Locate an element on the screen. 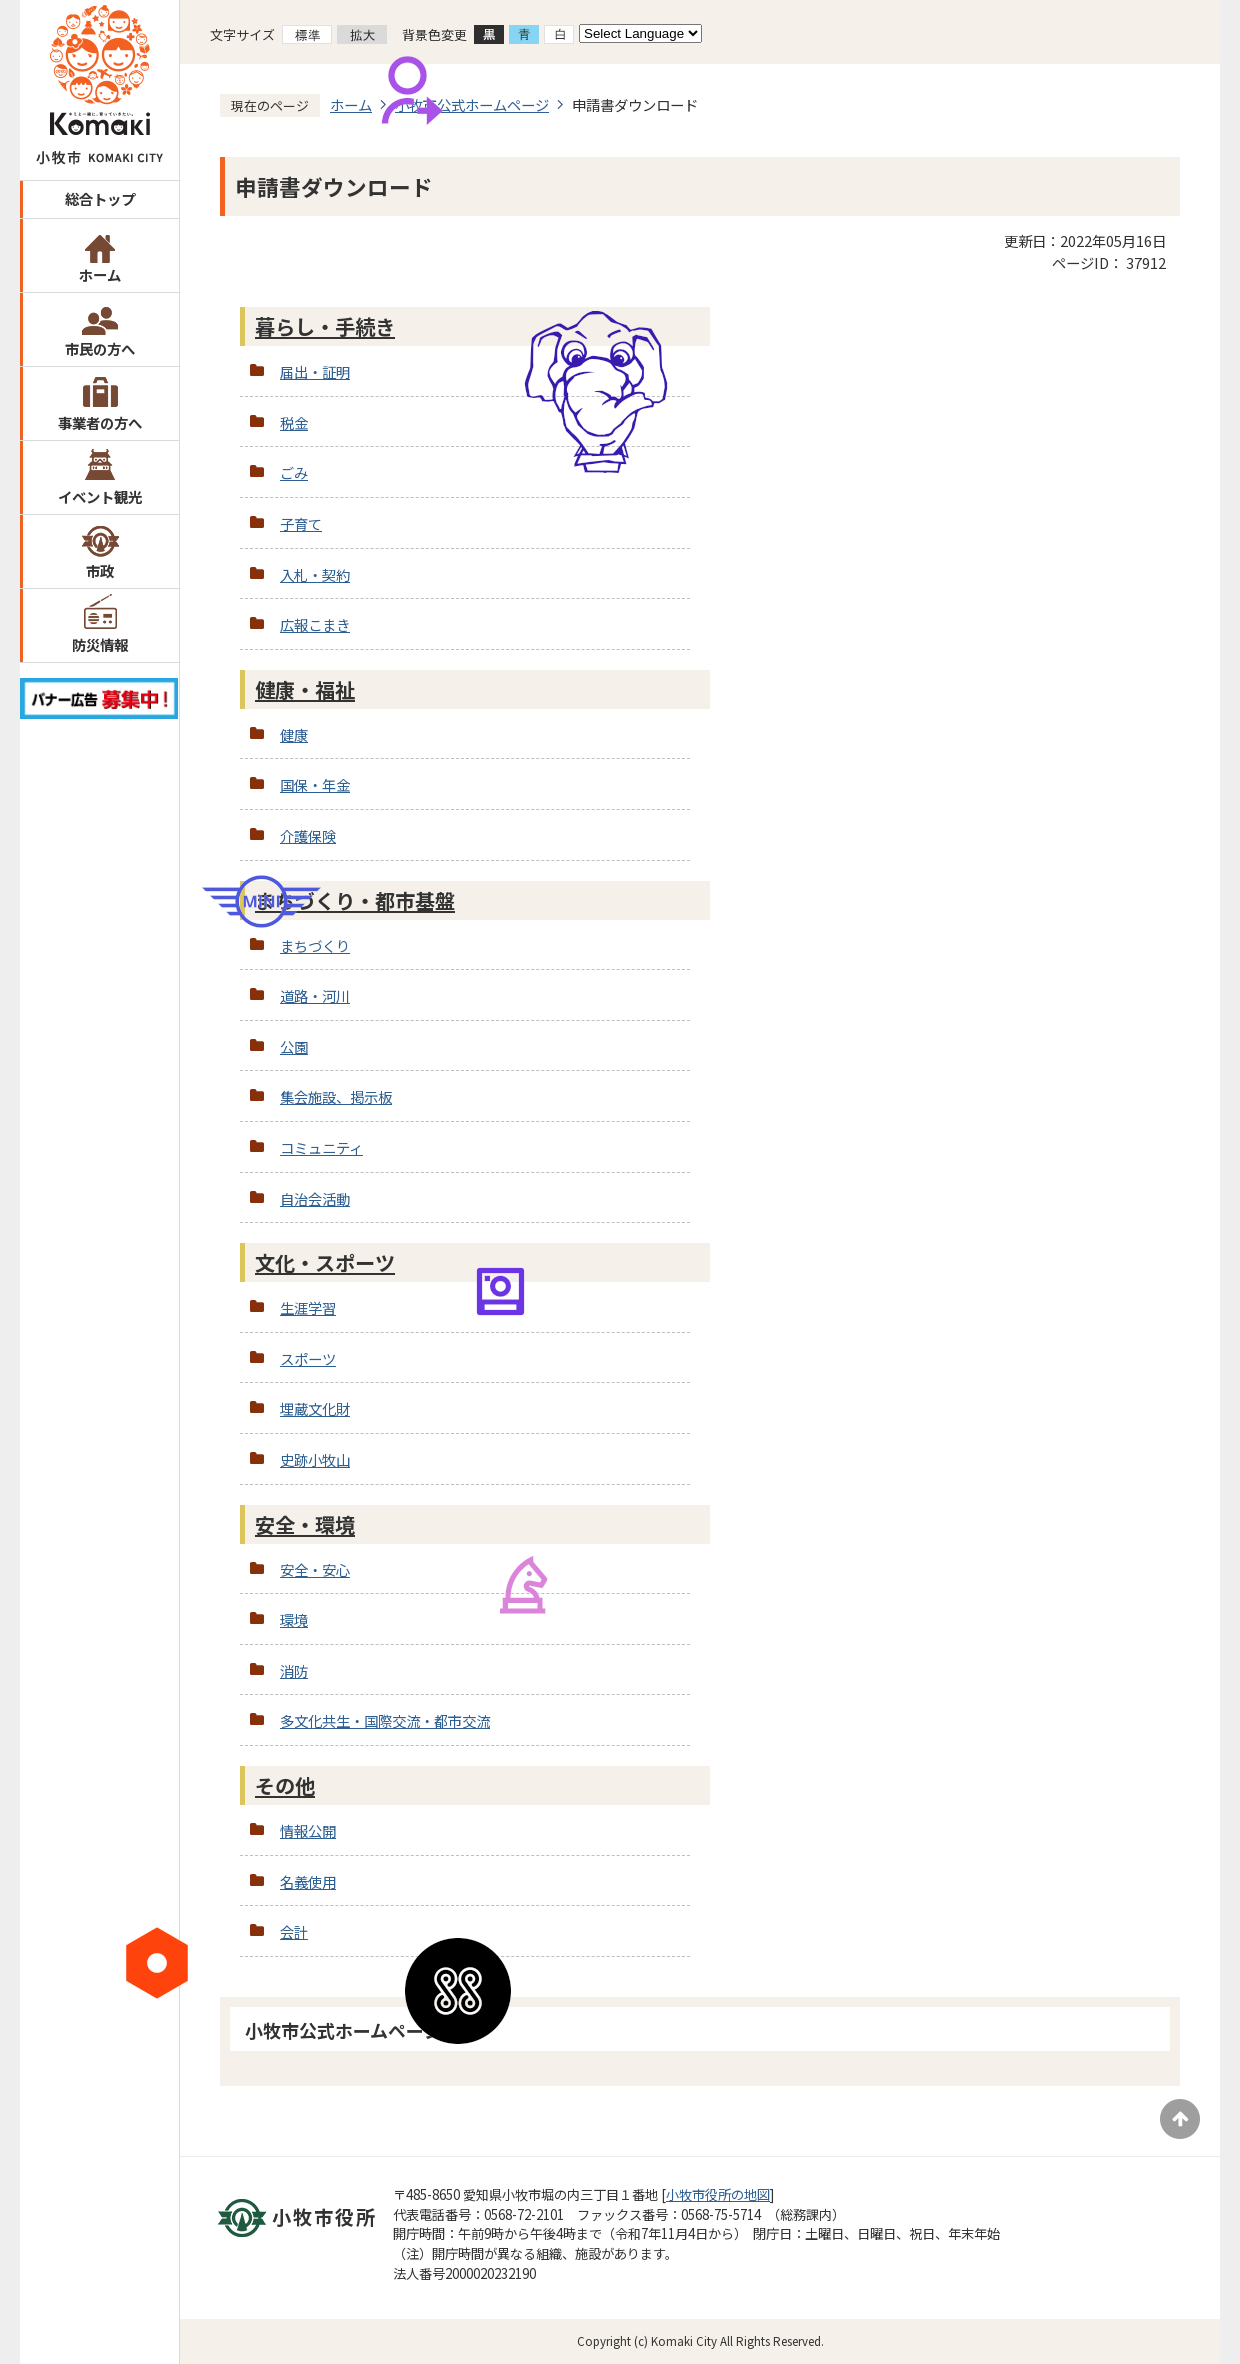 This screenshot has width=1240, height=2364. packagist logo - php package repository is located at coordinates (596, 392).